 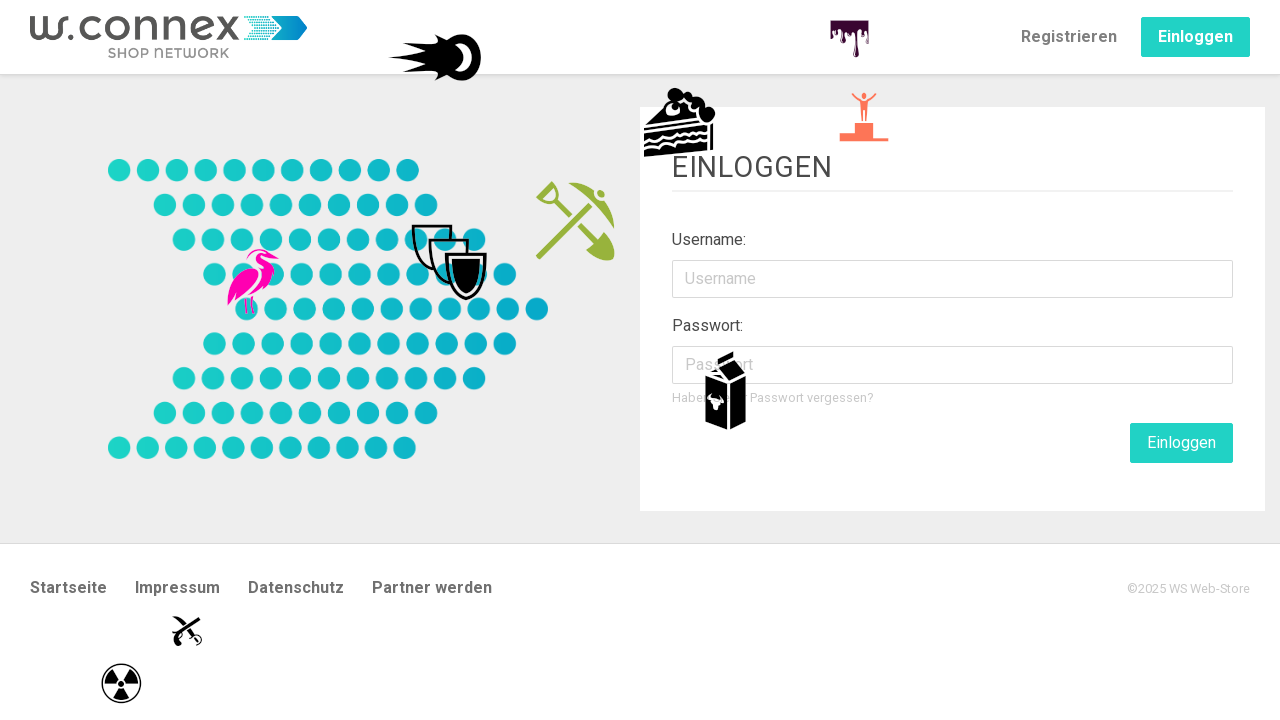 What do you see at coordinates (121, 683) in the screenshot?
I see `indicates radioactive or hazardous material warning` at bounding box center [121, 683].